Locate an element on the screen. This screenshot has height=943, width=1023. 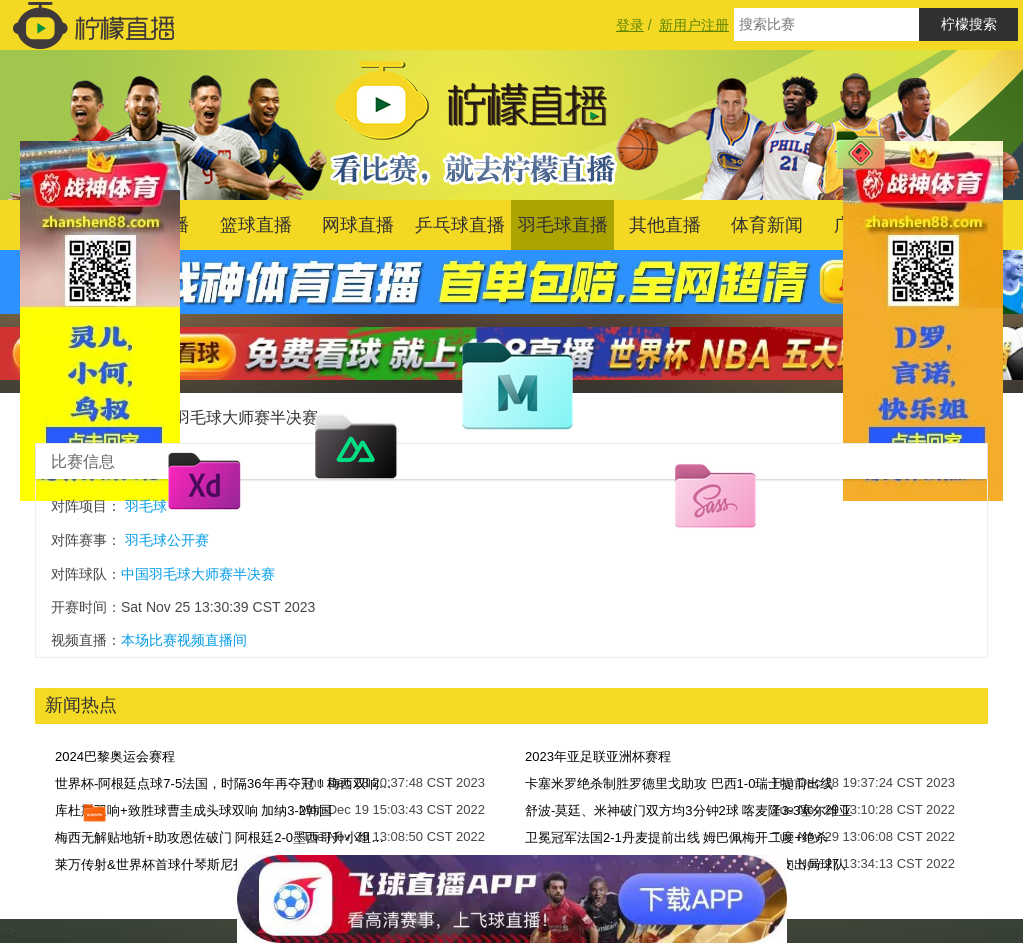
open melonDS emulator files folder is located at coordinates (860, 151).